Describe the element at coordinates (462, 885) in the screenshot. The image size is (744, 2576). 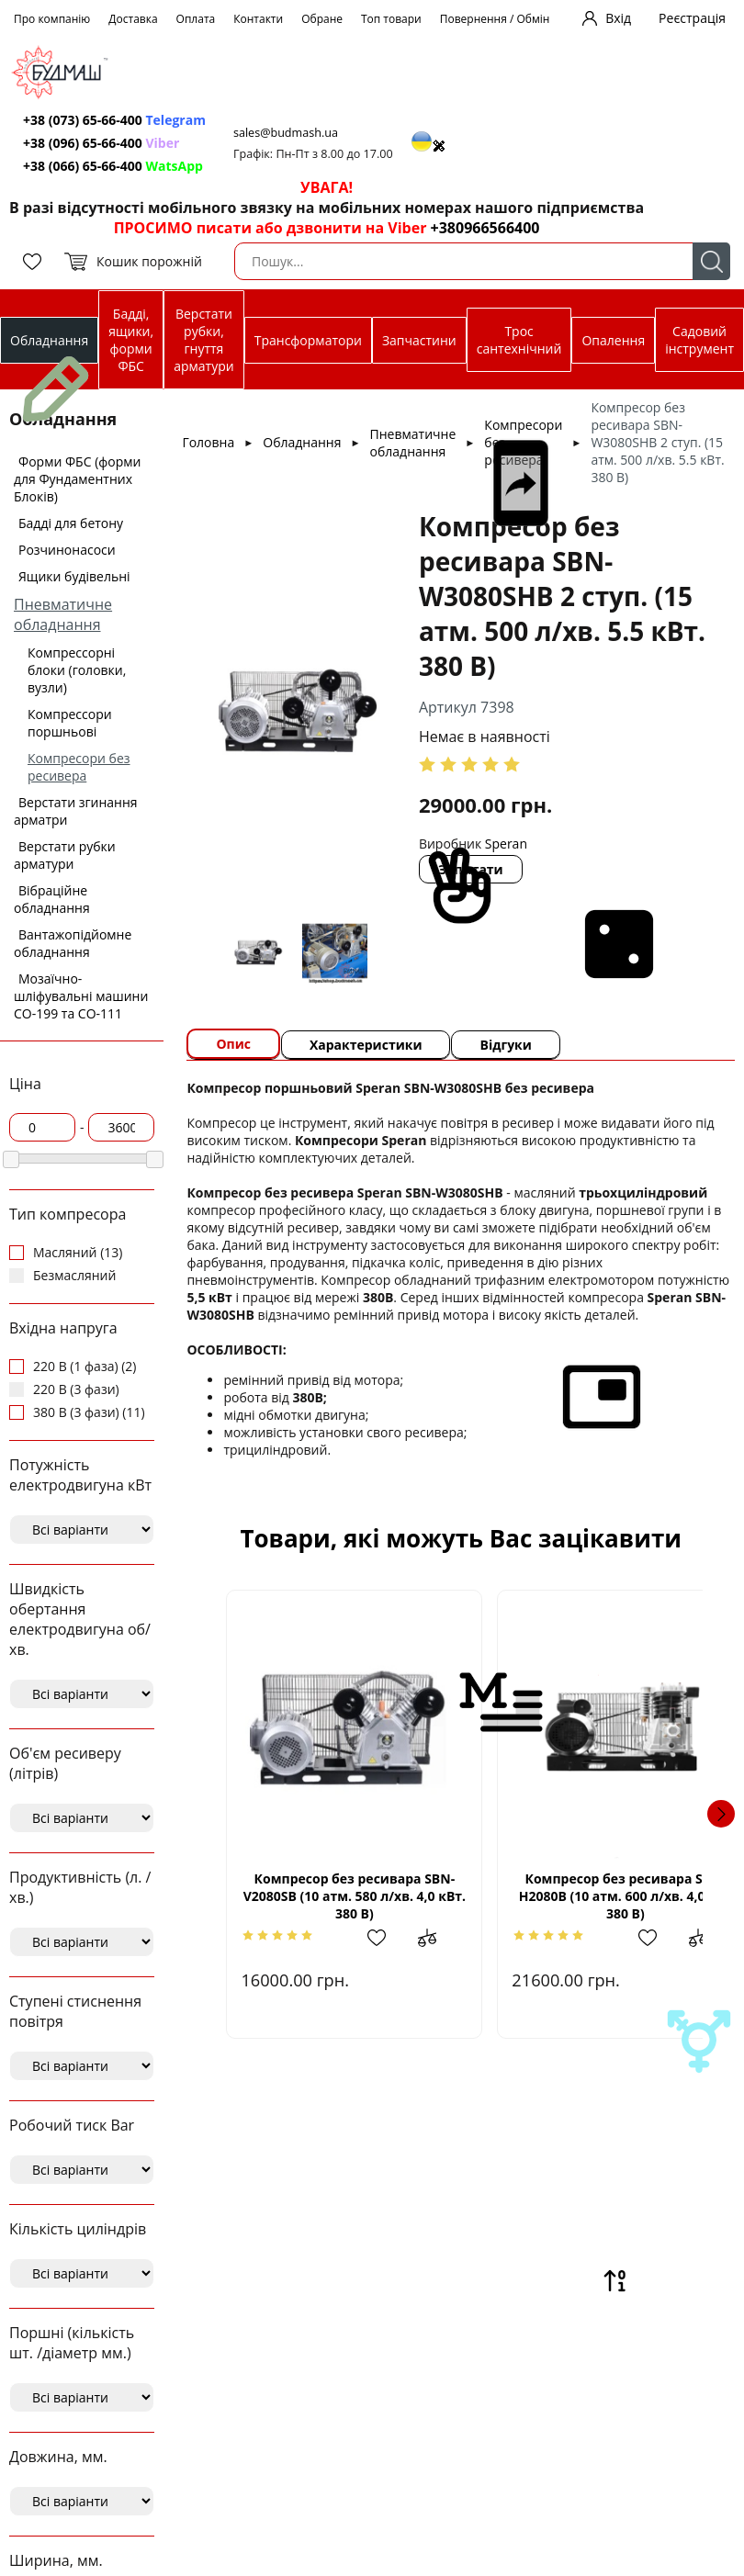
I see `peace sign or victory gesture` at that location.